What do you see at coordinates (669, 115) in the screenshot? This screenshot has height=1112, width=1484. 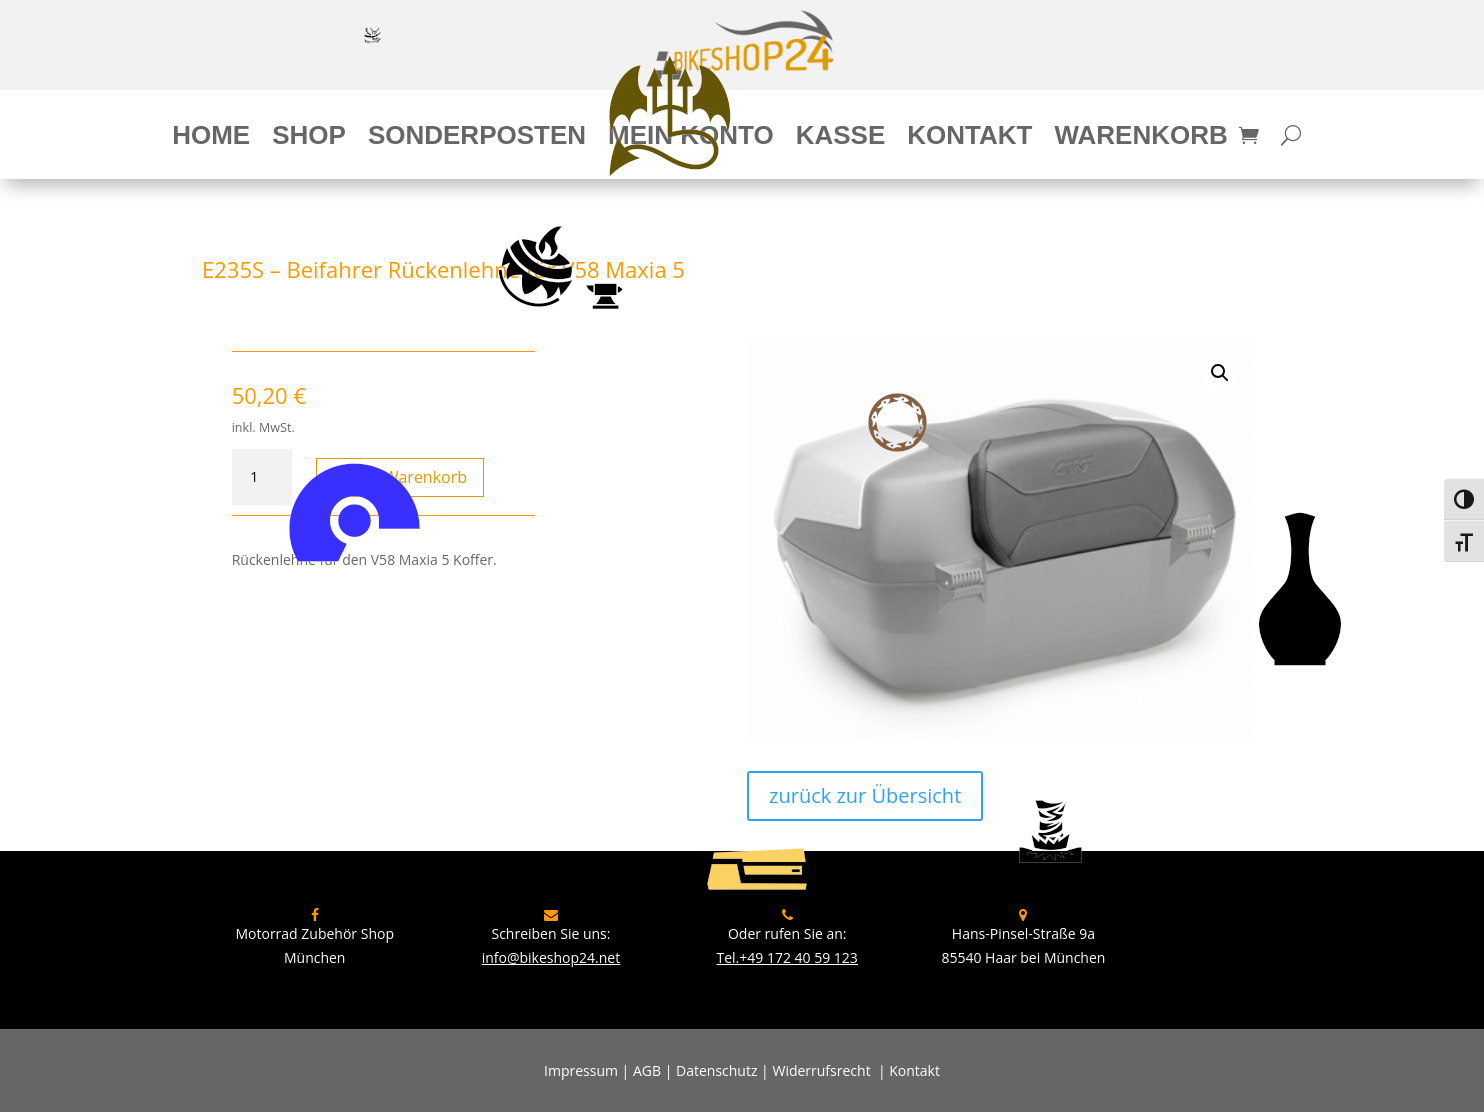 I see `select a devil or demon character` at bounding box center [669, 115].